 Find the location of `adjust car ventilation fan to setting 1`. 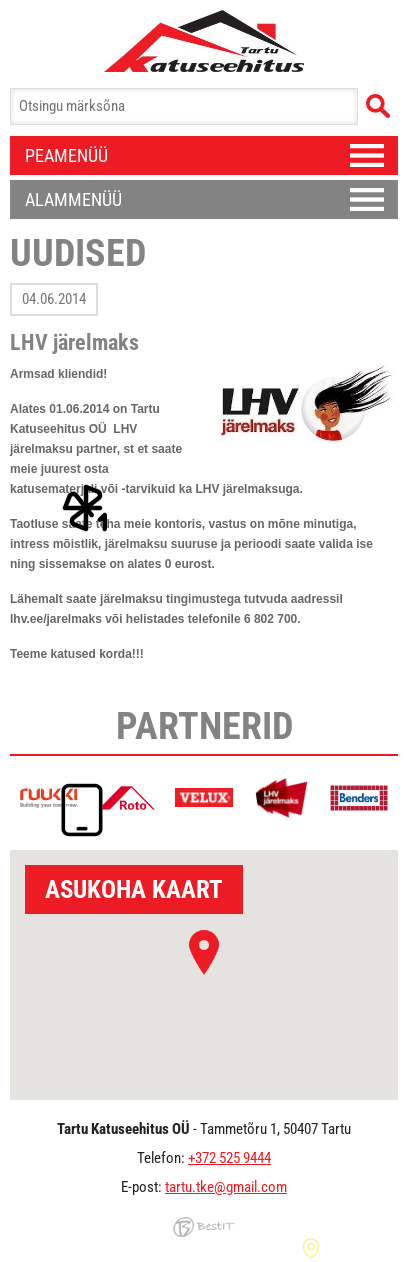

adjust car ventilation fan to setting 1 is located at coordinates (86, 508).